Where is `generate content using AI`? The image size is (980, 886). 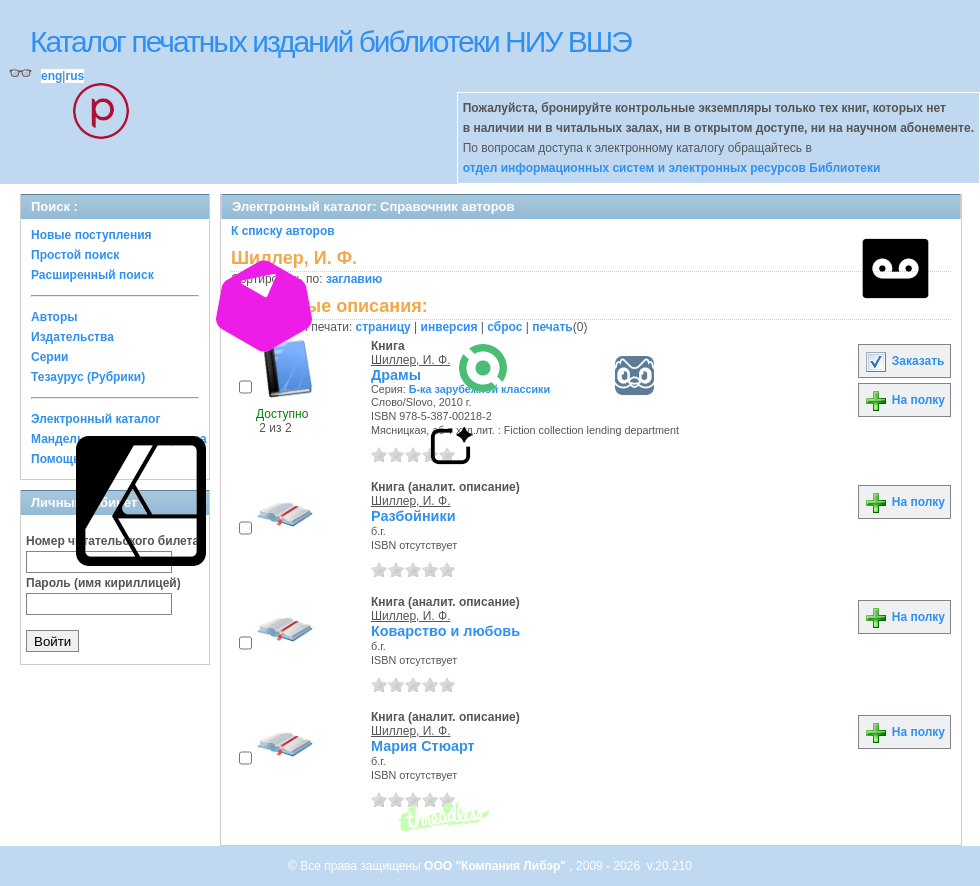
generate content using AI is located at coordinates (450, 446).